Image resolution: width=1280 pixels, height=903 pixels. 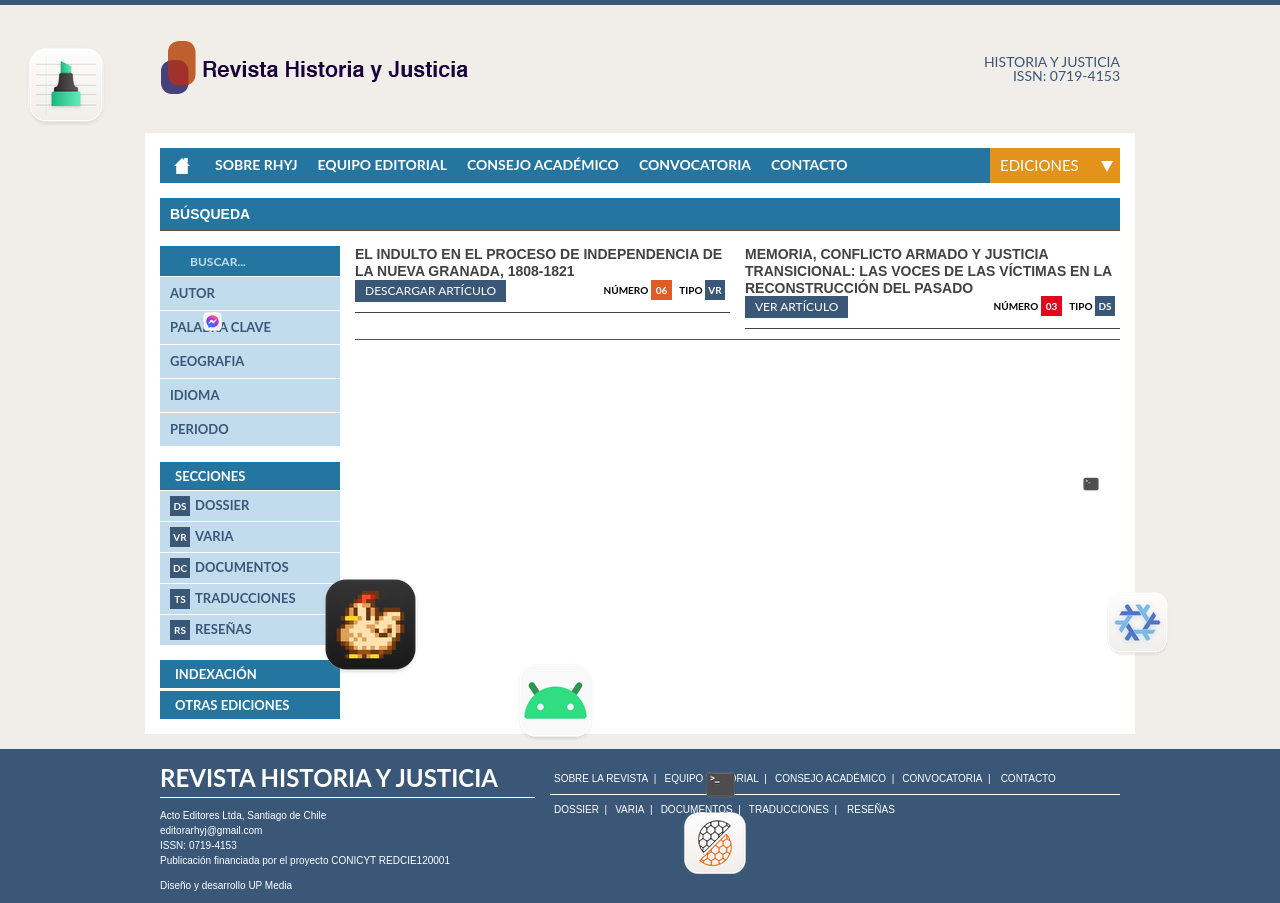 What do you see at coordinates (1137, 622) in the screenshot?
I see `open the nix package manager` at bounding box center [1137, 622].